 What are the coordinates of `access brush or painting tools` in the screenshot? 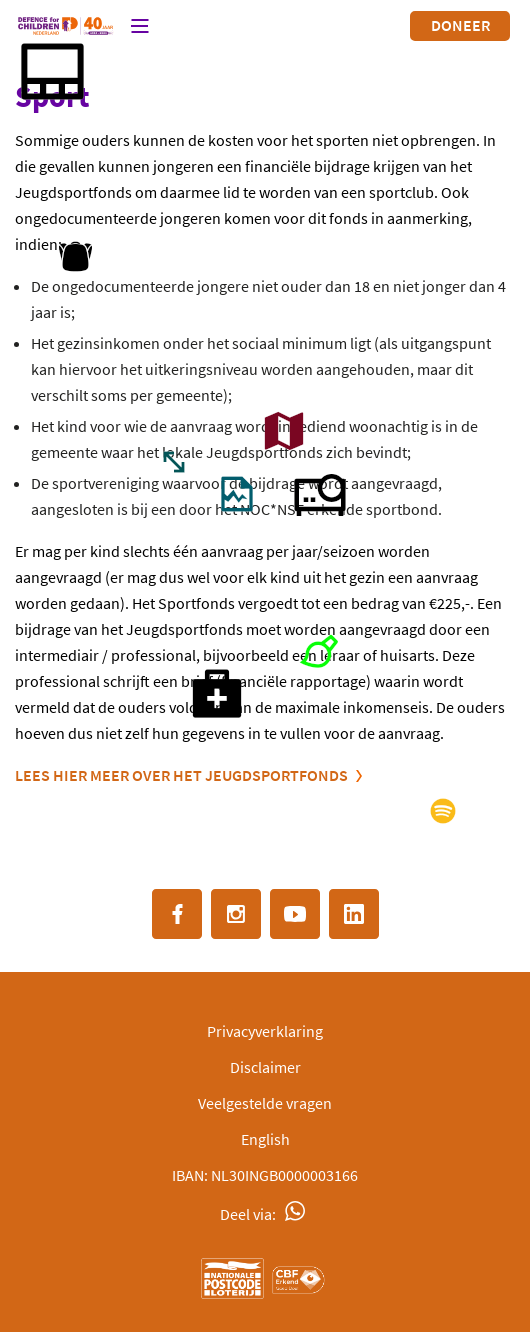 It's located at (319, 652).